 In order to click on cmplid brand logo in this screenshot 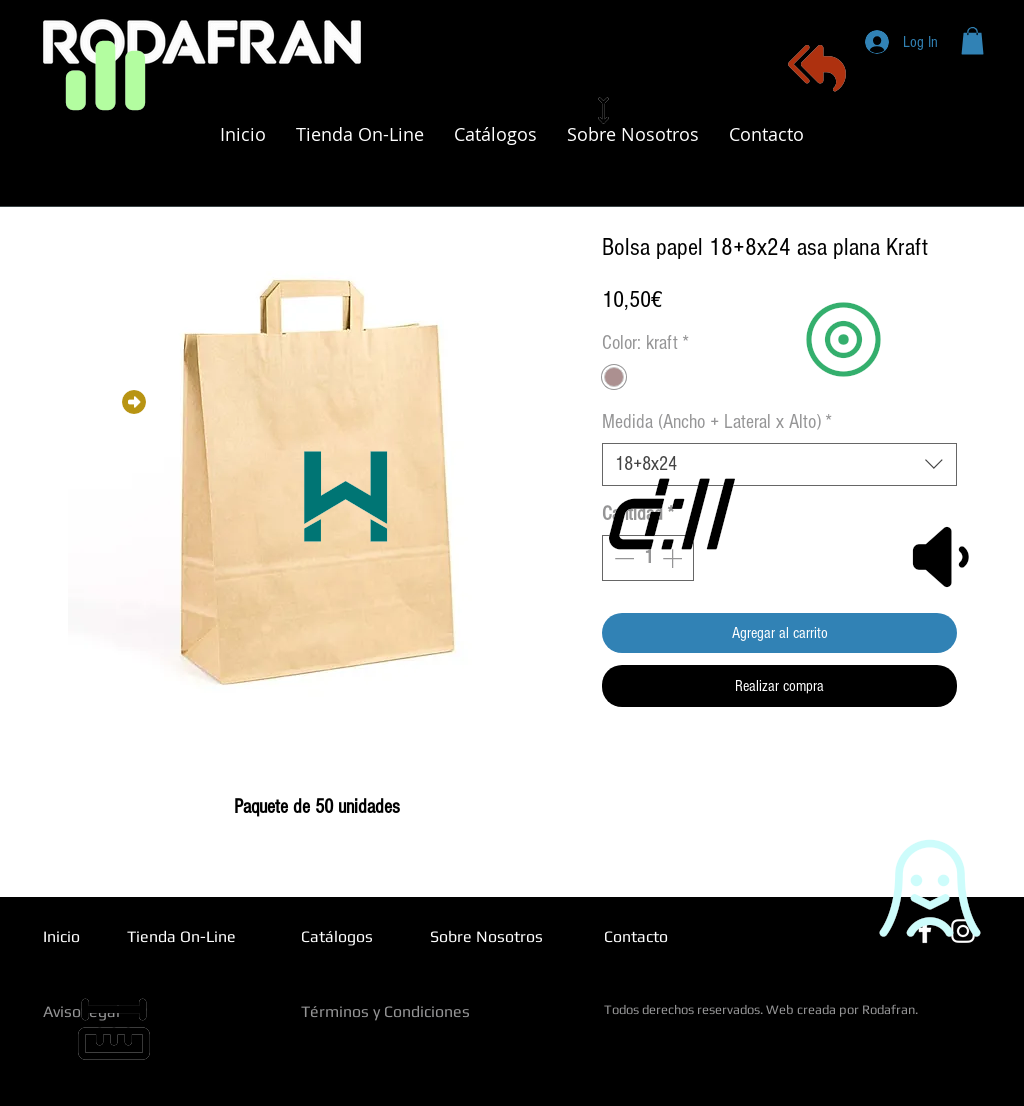, I will do `click(672, 514)`.